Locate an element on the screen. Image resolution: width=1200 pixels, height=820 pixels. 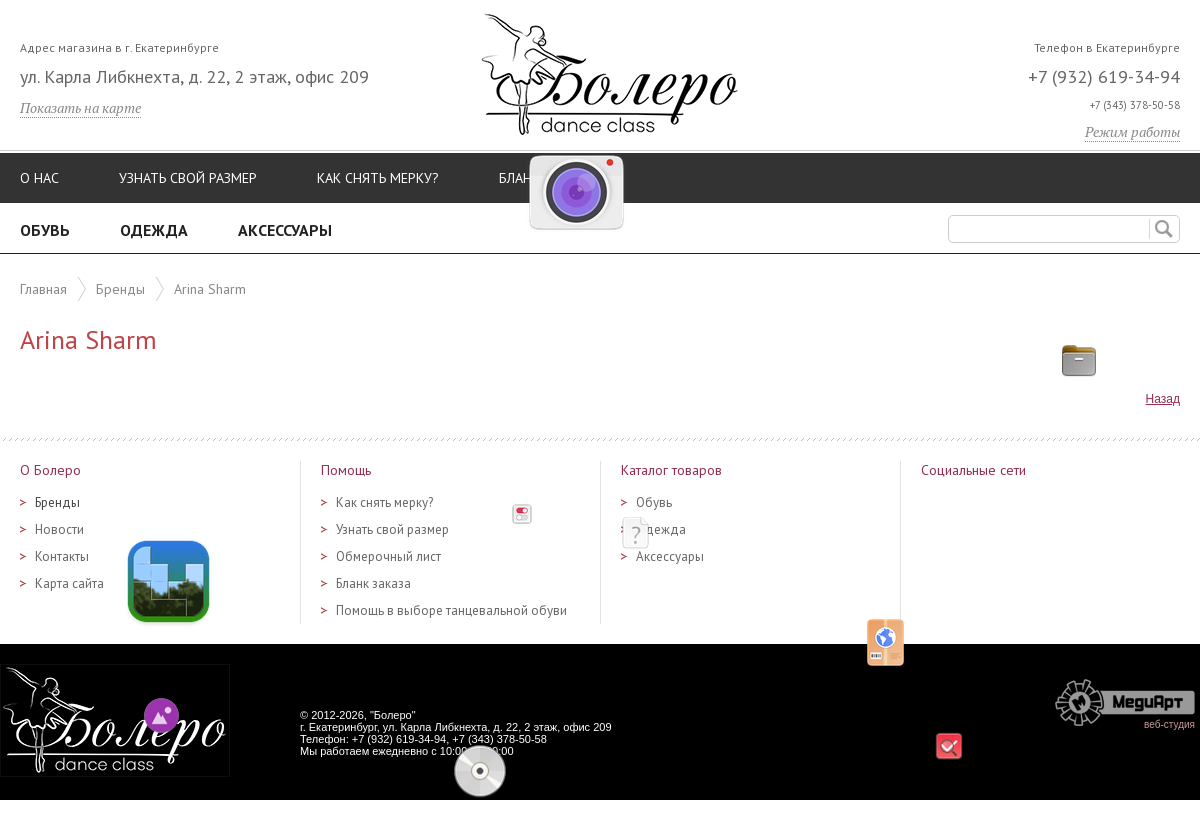
open system configuration settings is located at coordinates (949, 746).